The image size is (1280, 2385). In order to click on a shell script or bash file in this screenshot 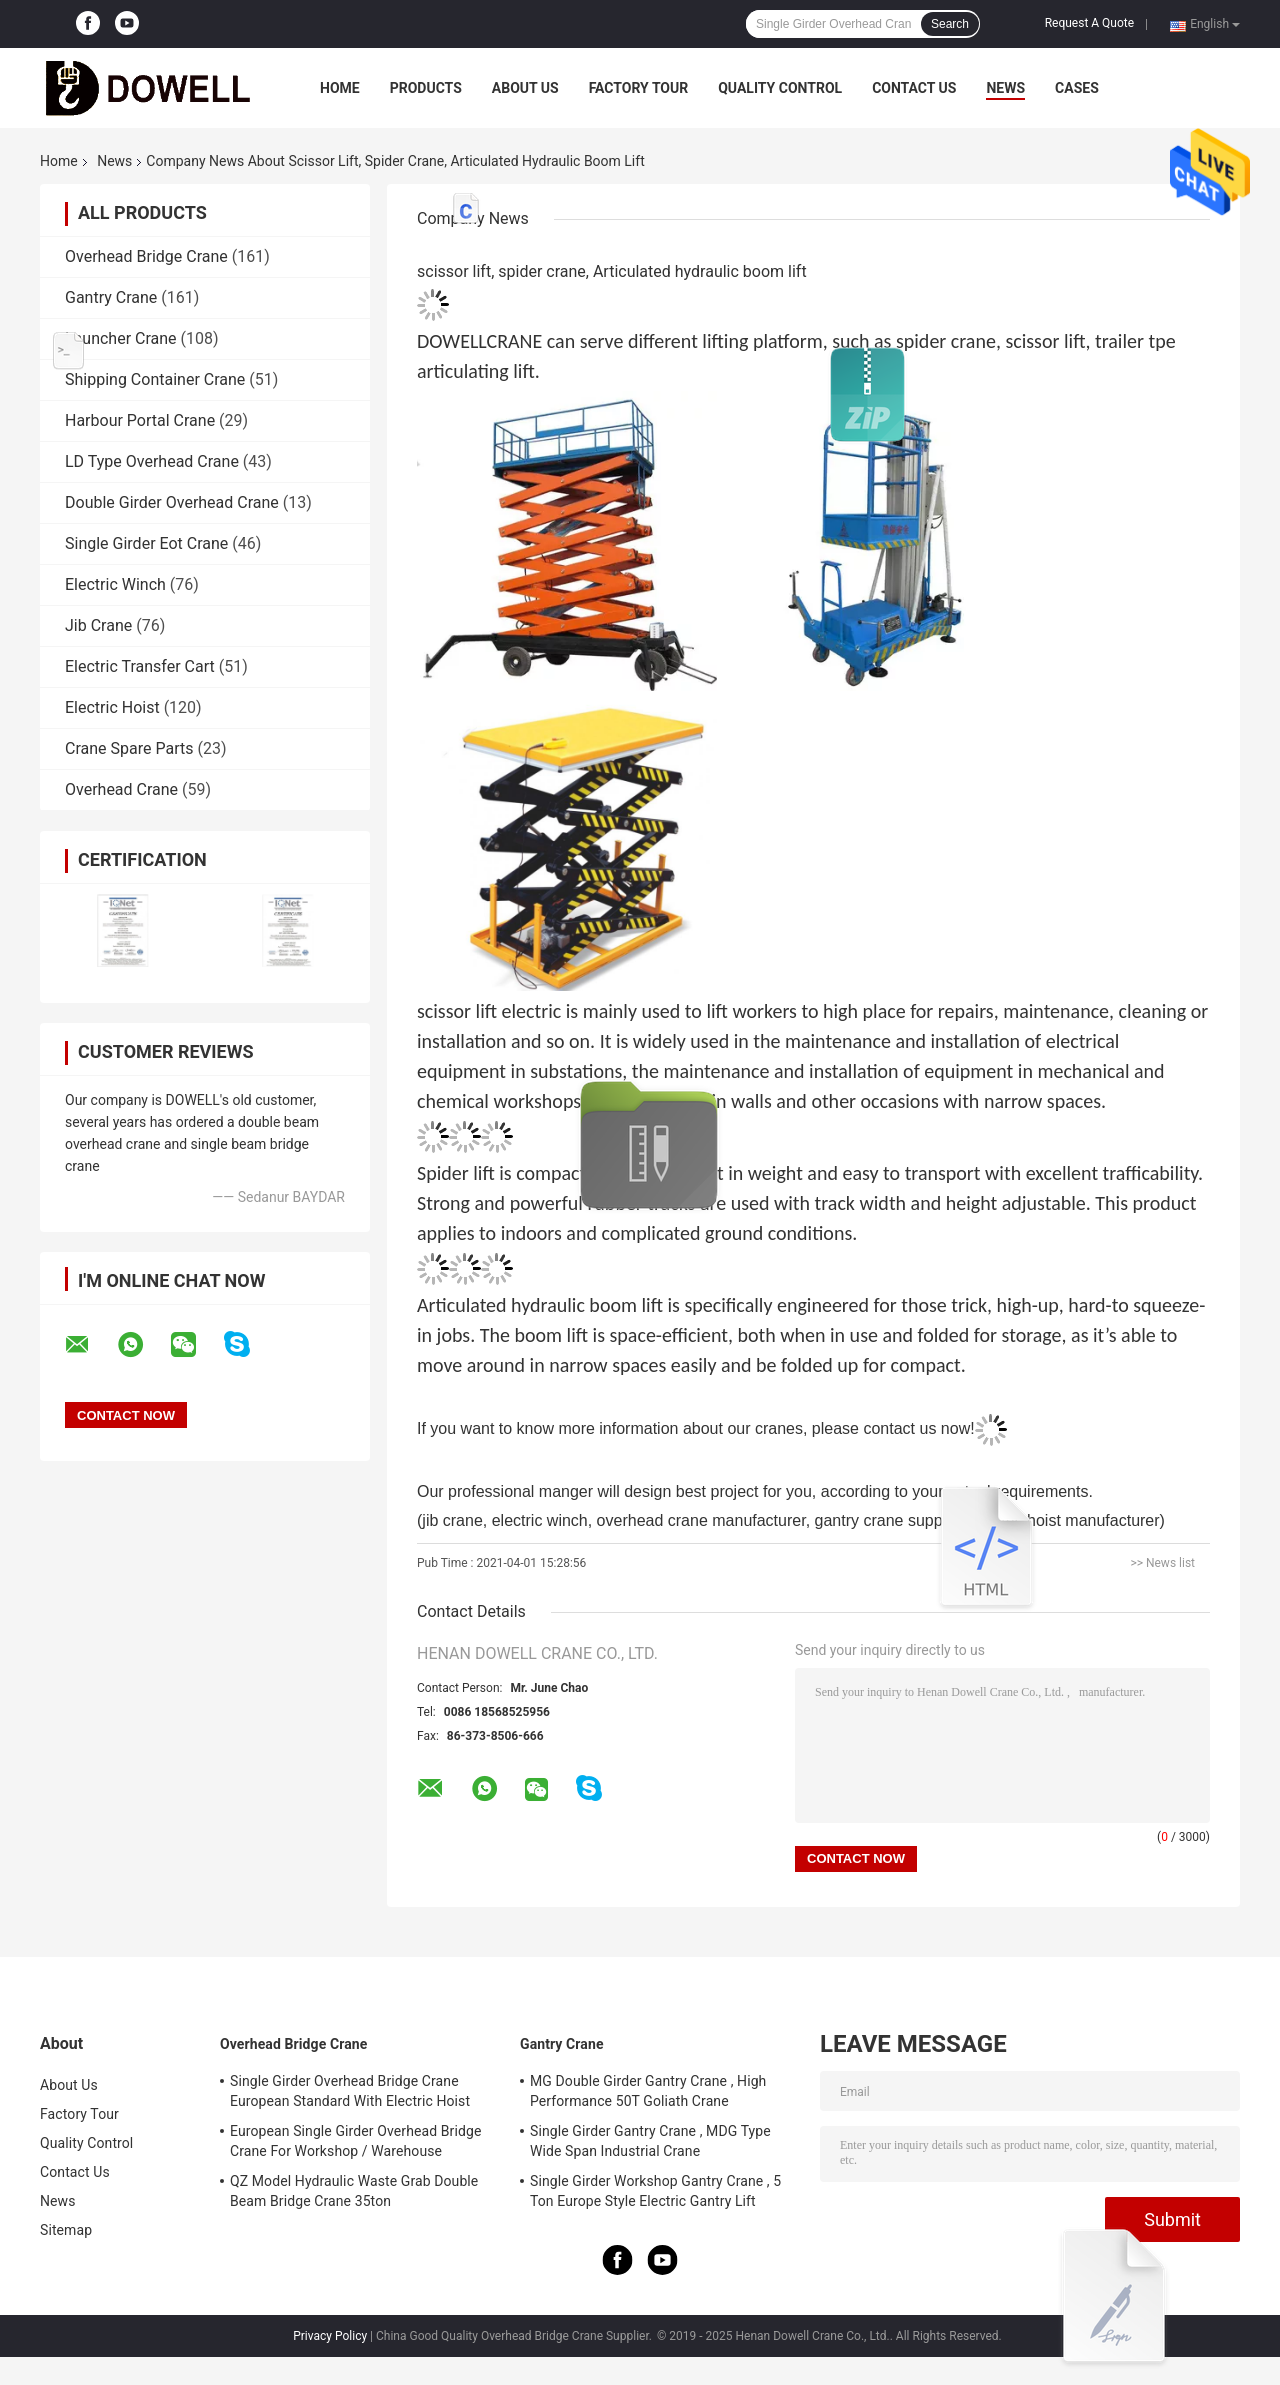, I will do `click(68, 350)`.